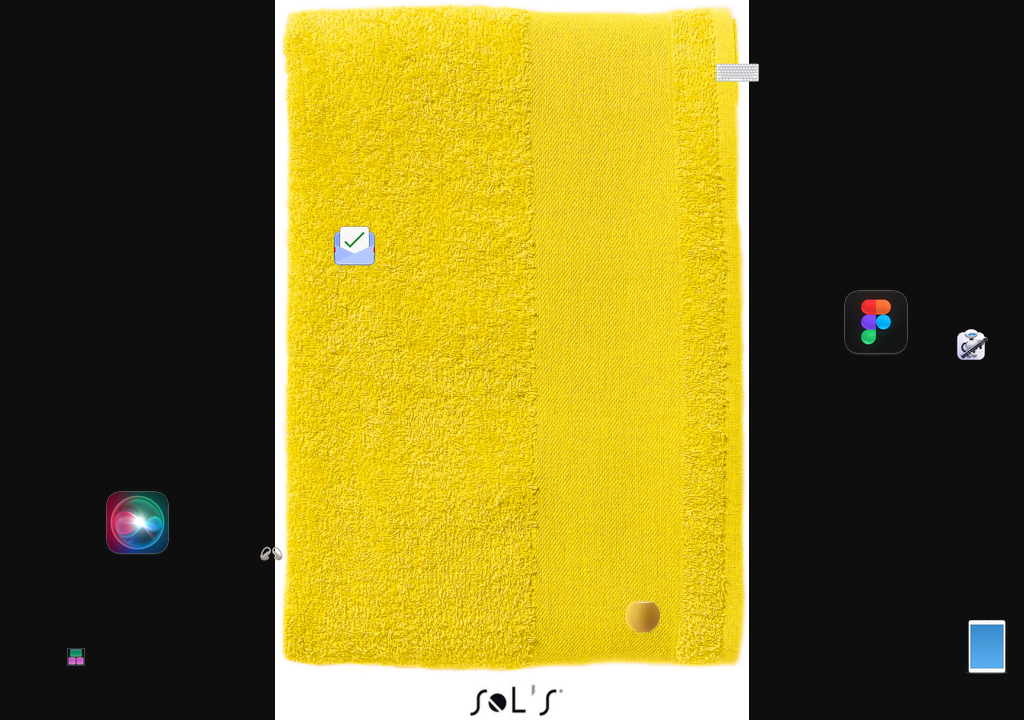  I want to click on select all items in the current view, so click(76, 657).